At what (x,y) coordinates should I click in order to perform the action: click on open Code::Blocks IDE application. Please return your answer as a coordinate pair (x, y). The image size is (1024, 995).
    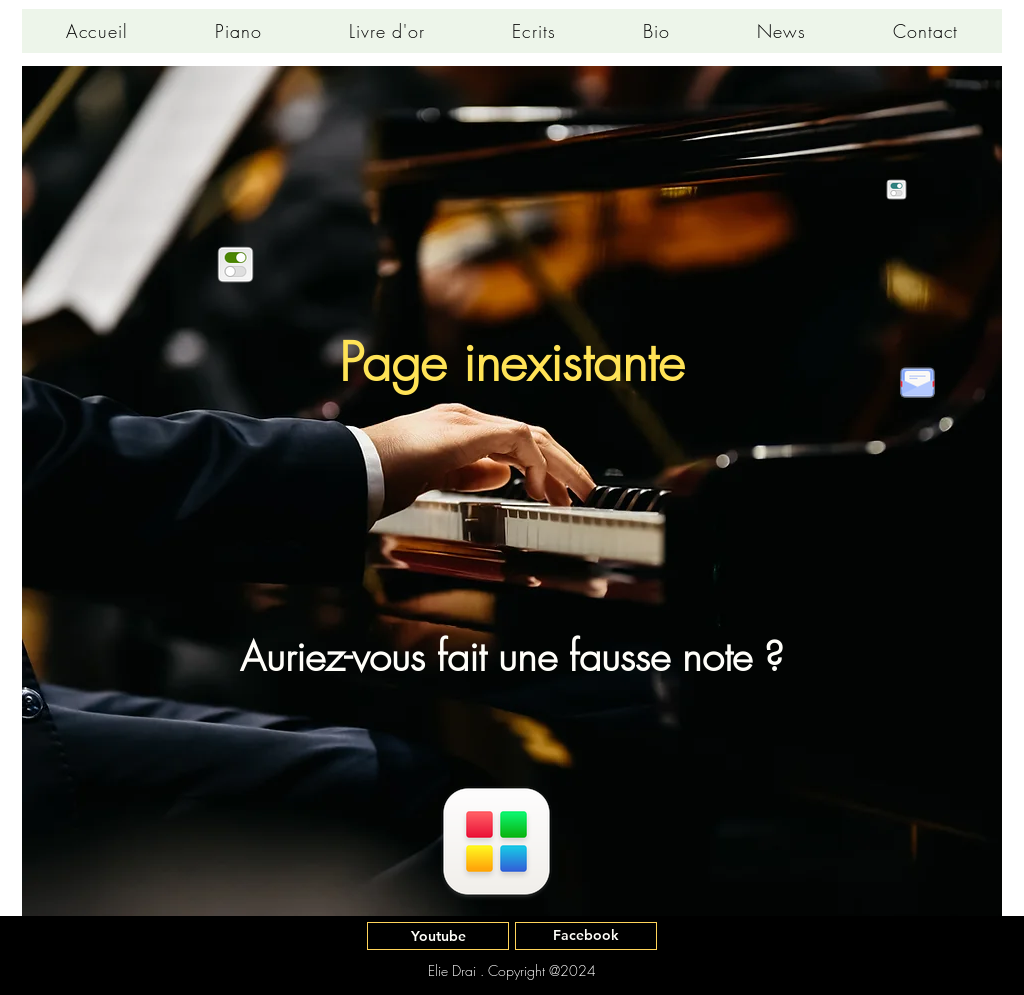
    Looking at the image, I should click on (496, 841).